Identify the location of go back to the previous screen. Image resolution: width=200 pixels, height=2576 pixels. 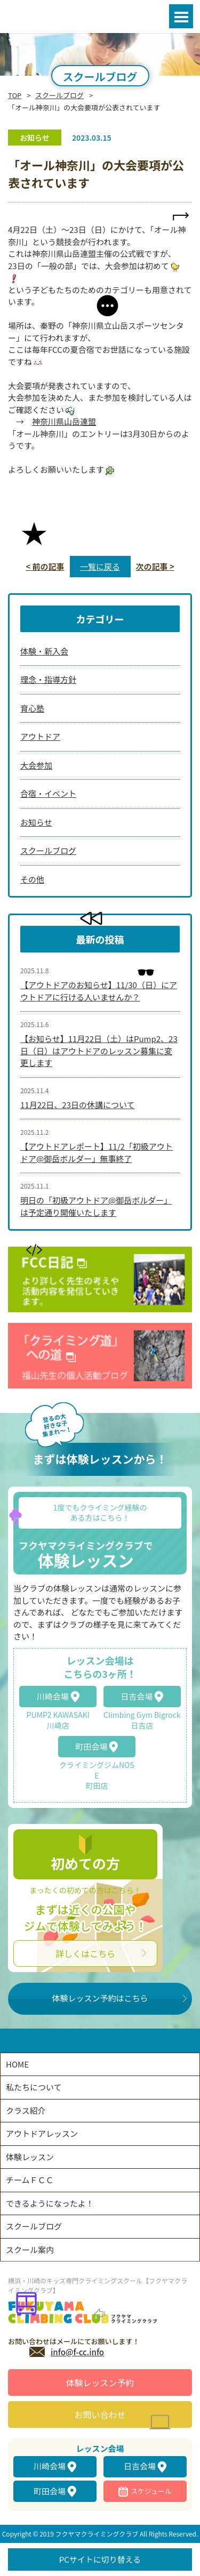
(100, 2314).